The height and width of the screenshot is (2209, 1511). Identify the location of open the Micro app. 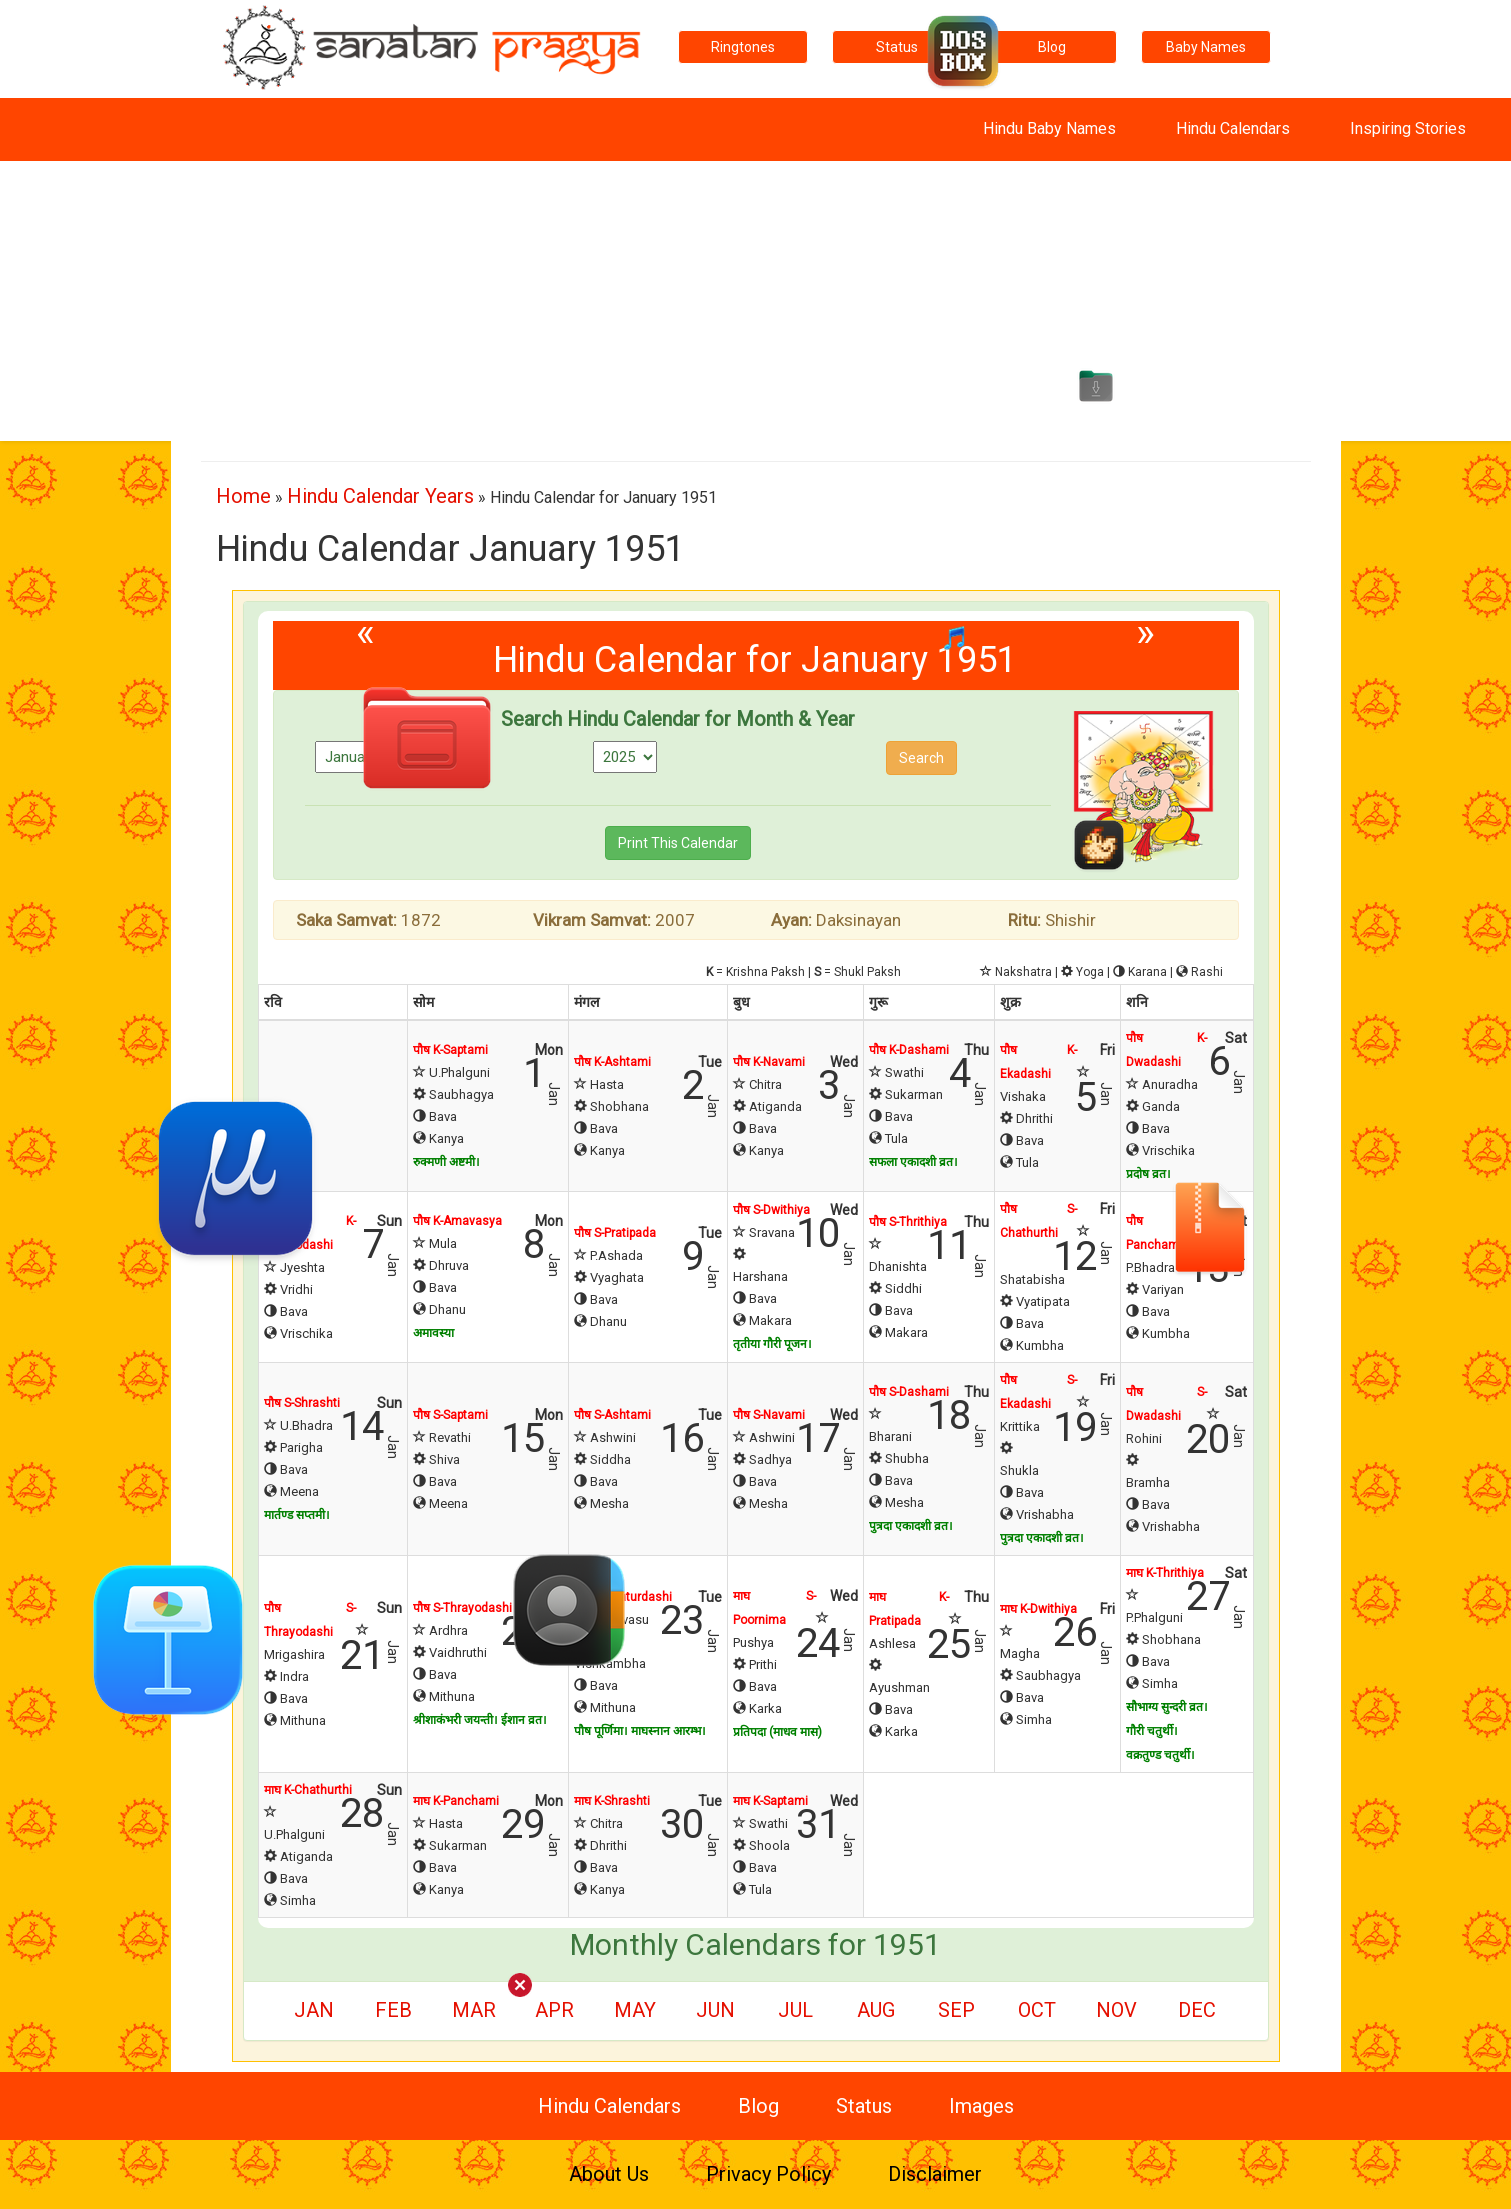
(235, 1178).